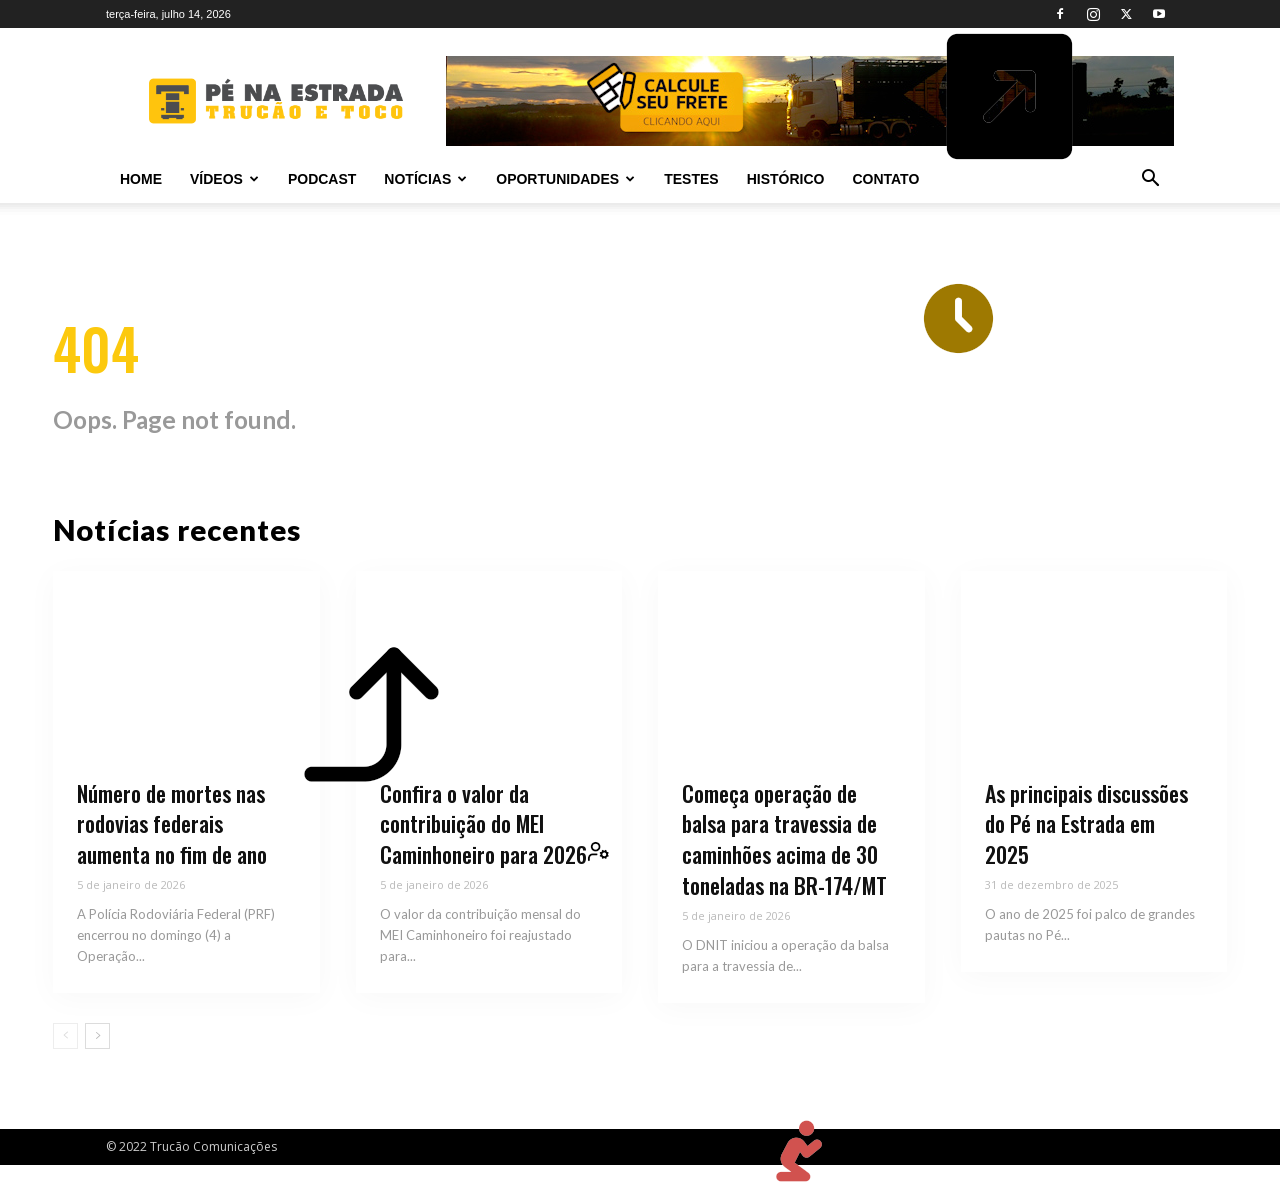  What do you see at coordinates (958, 318) in the screenshot?
I see `view time or clock settings` at bounding box center [958, 318].